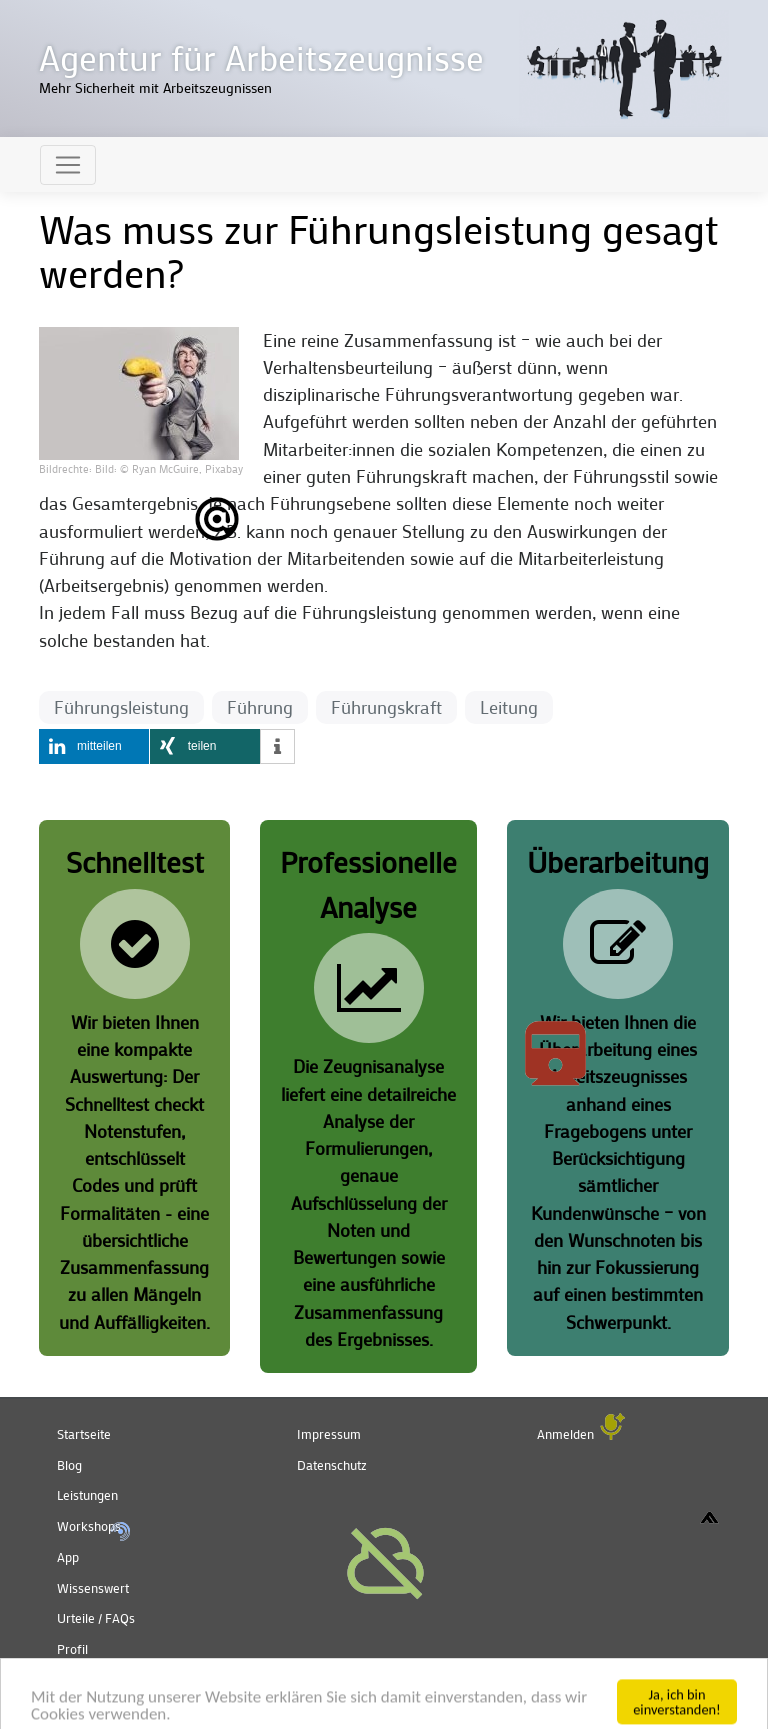 This screenshot has width=768, height=1729. I want to click on activate AI voice assistant, so click(611, 1427).